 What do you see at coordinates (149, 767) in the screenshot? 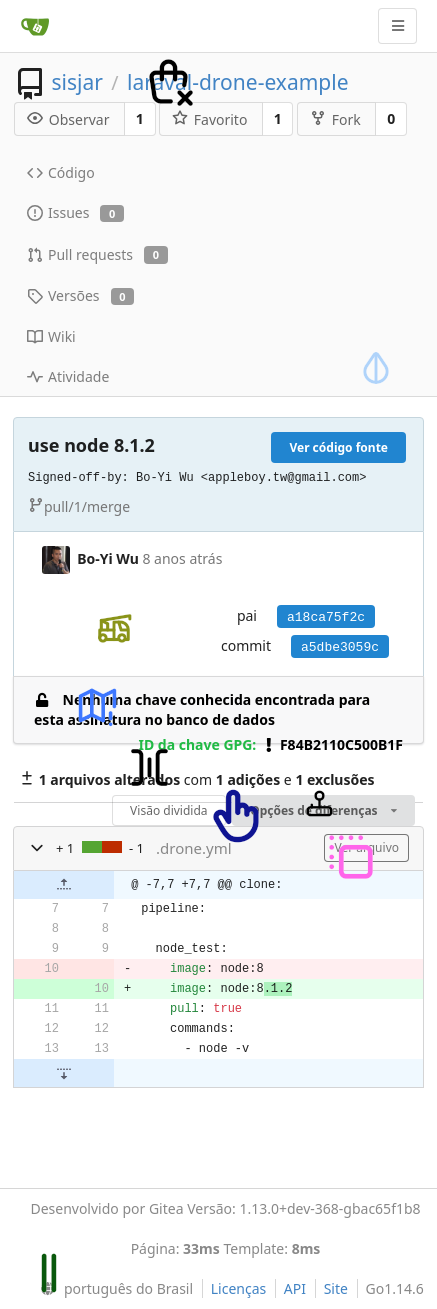
I see `adjust horizontal spacing between elements` at bounding box center [149, 767].